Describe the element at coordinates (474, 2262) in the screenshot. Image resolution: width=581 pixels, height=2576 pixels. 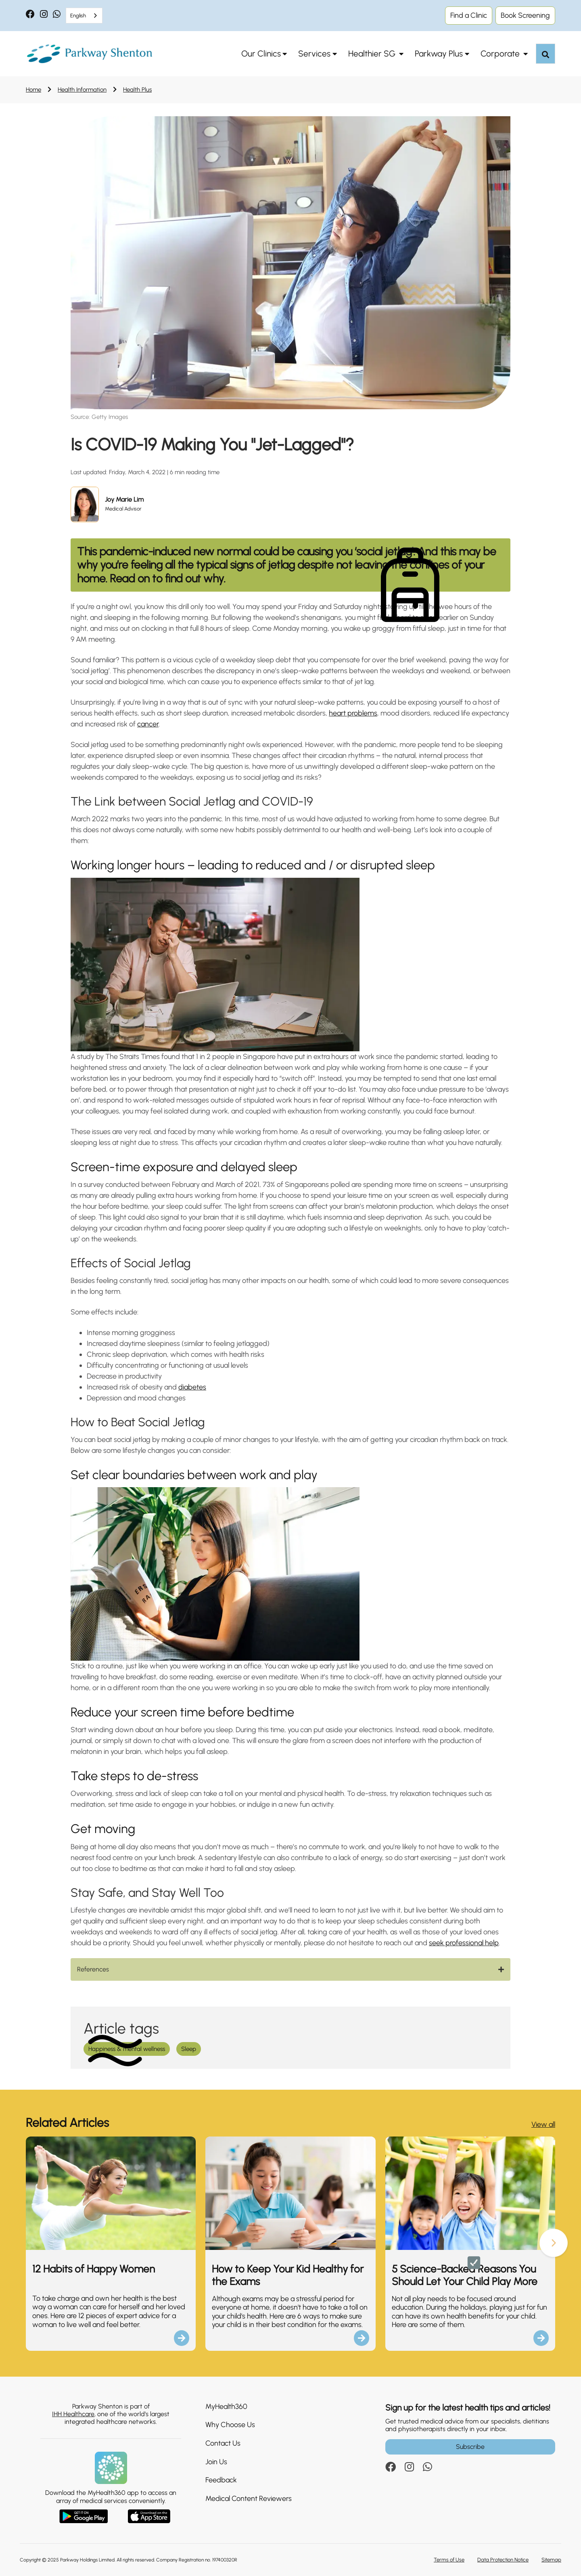
I see `mark task as complete` at that location.